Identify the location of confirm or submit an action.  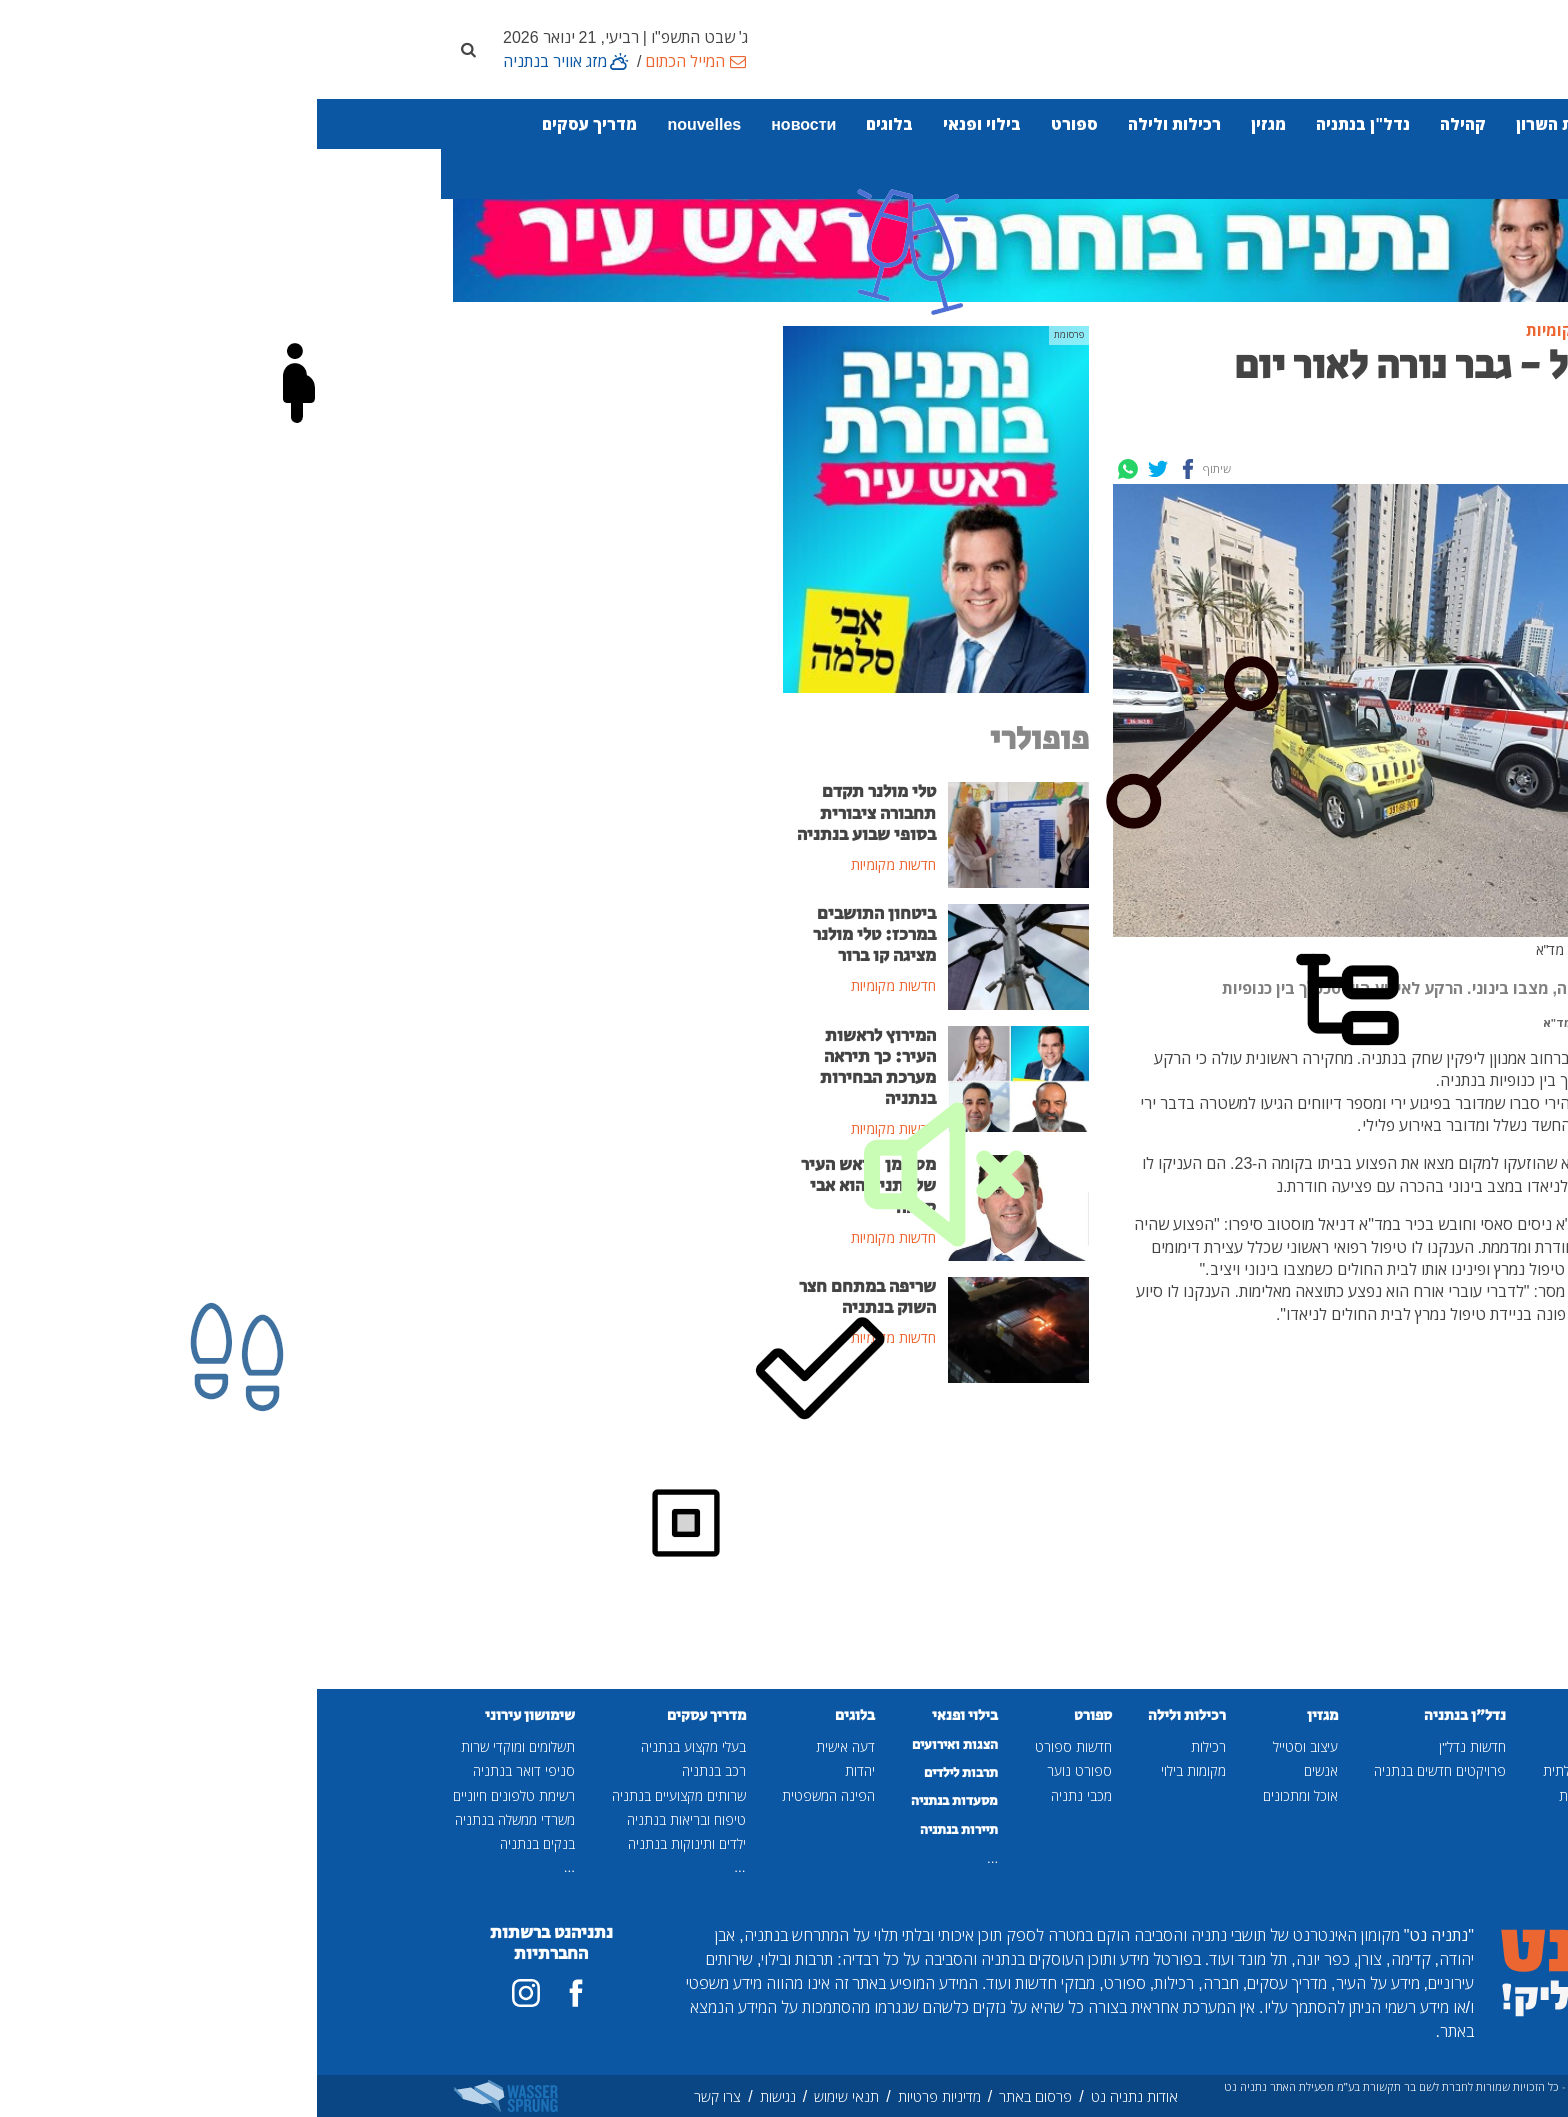
(818, 1366).